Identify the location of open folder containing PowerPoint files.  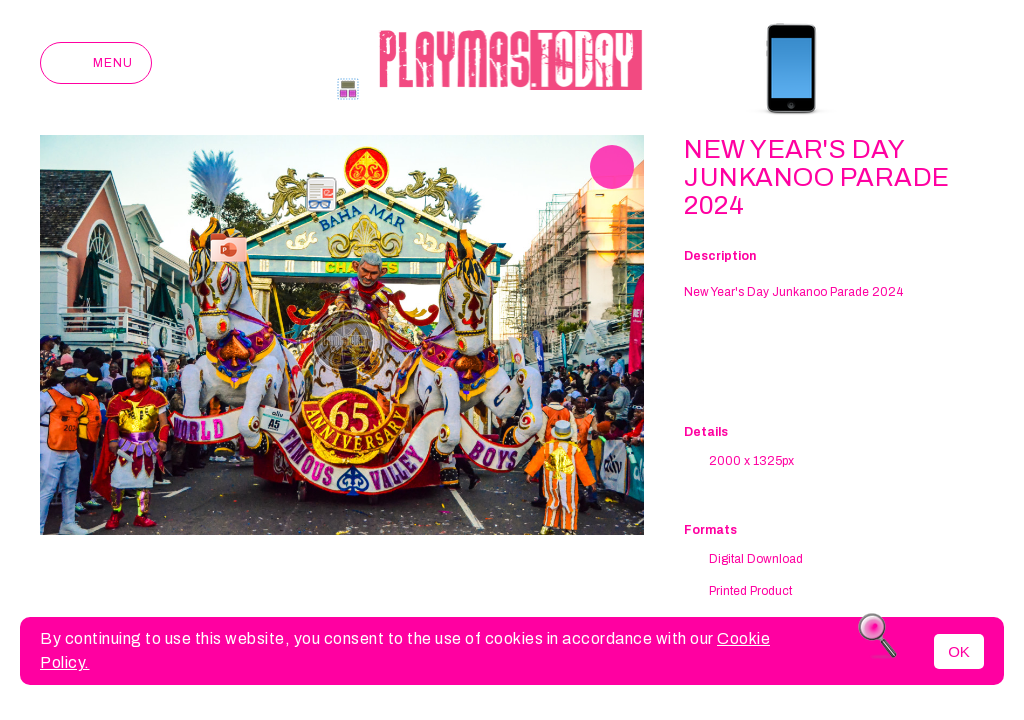
(228, 248).